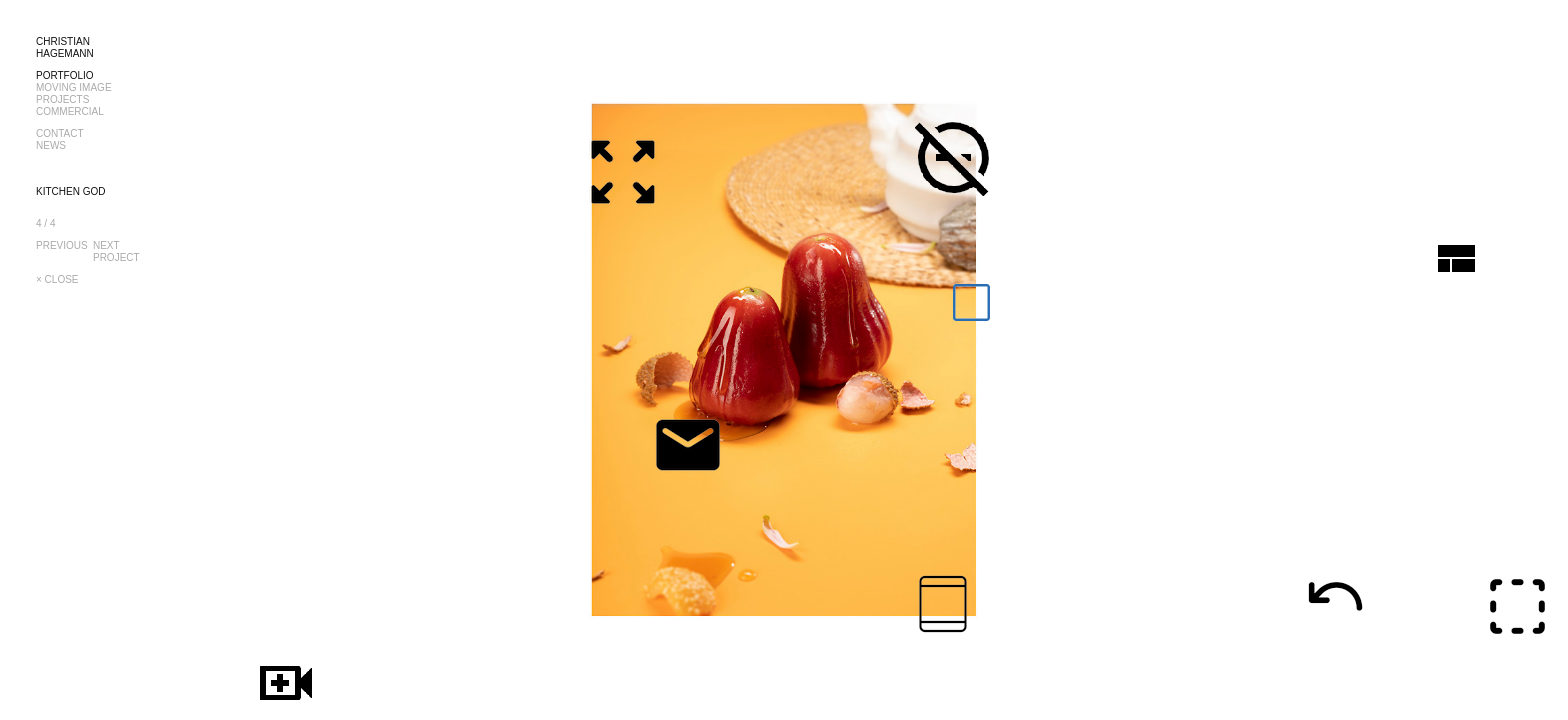 This screenshot has width=1568, height=720. What do you see at coordinates (1455, 258) in the screenshot?
I see `switch to compact view mode` at bounding box center [1455, 258].